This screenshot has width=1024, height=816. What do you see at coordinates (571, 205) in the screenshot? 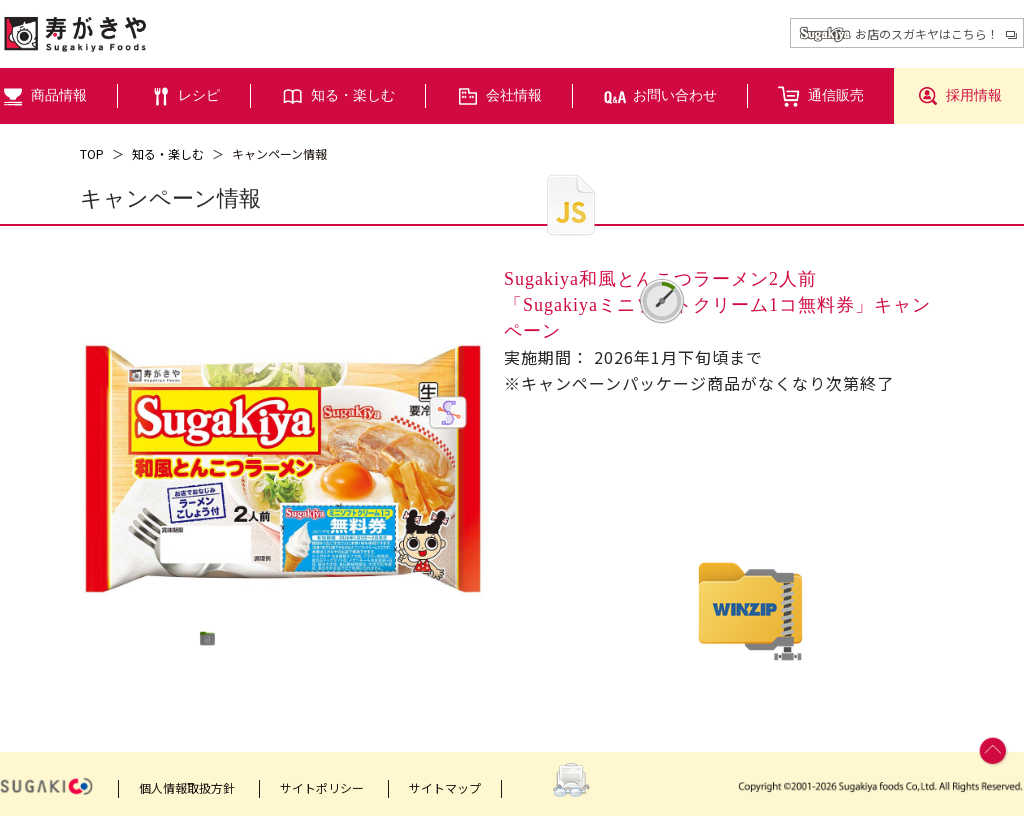
I see `a javascript source file` at bounding box center [571, 205].